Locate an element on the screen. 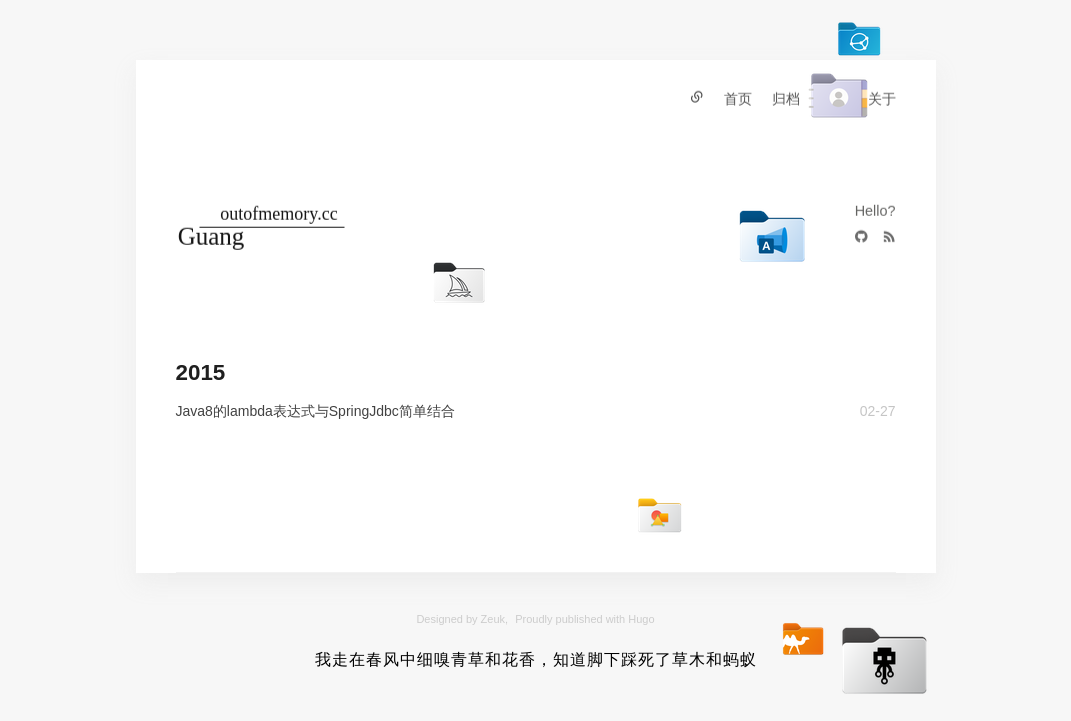  open microsoft contacts folder is located at coordinates (839, 97).